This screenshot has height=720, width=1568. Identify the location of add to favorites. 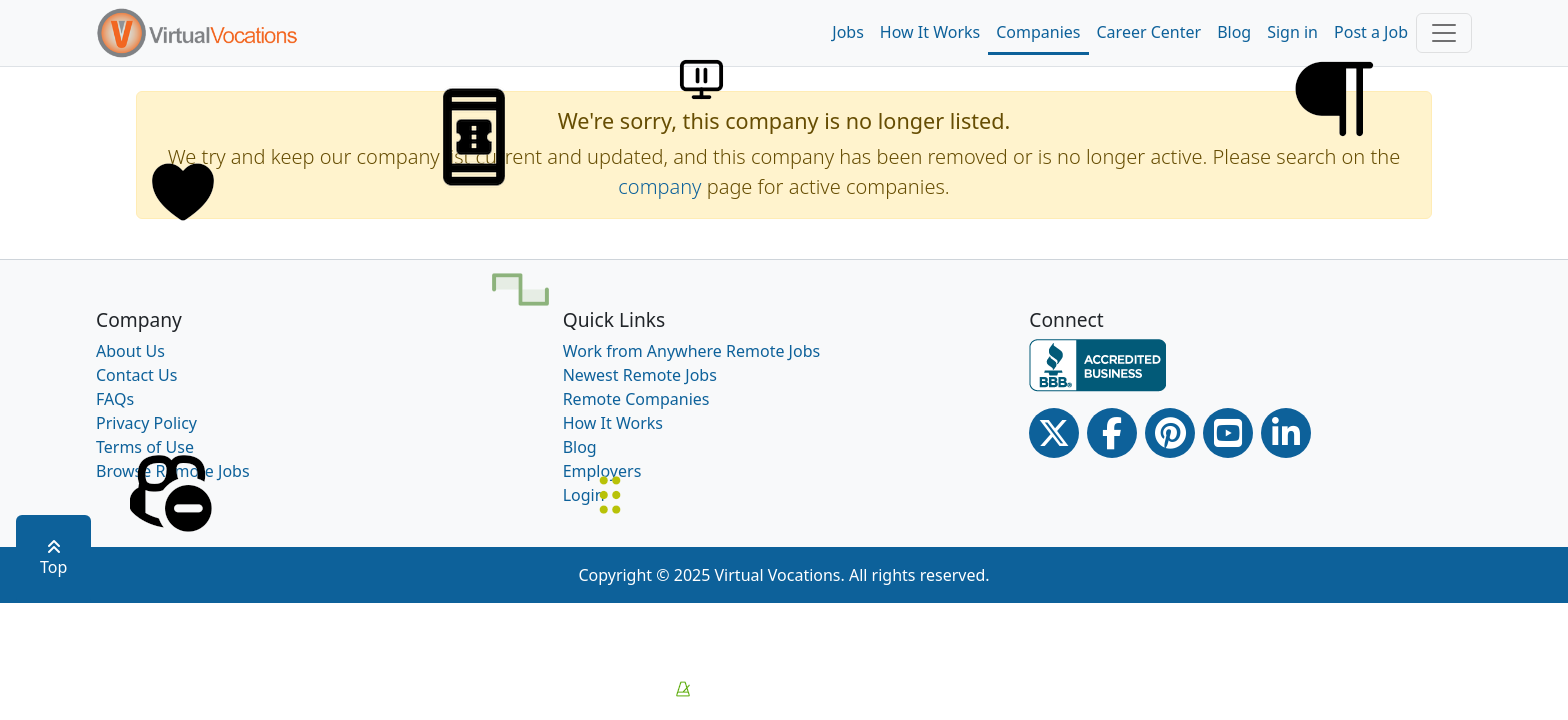
(183, 192).